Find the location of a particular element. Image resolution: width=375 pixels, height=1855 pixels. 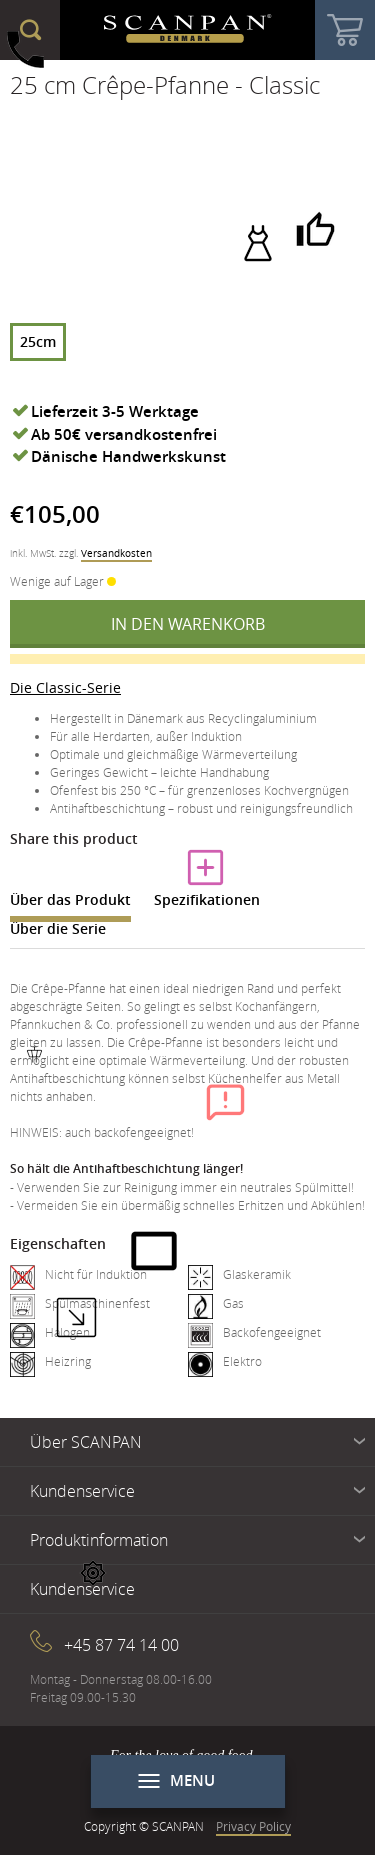

like or upvote content is located at coordinates (315, 230).